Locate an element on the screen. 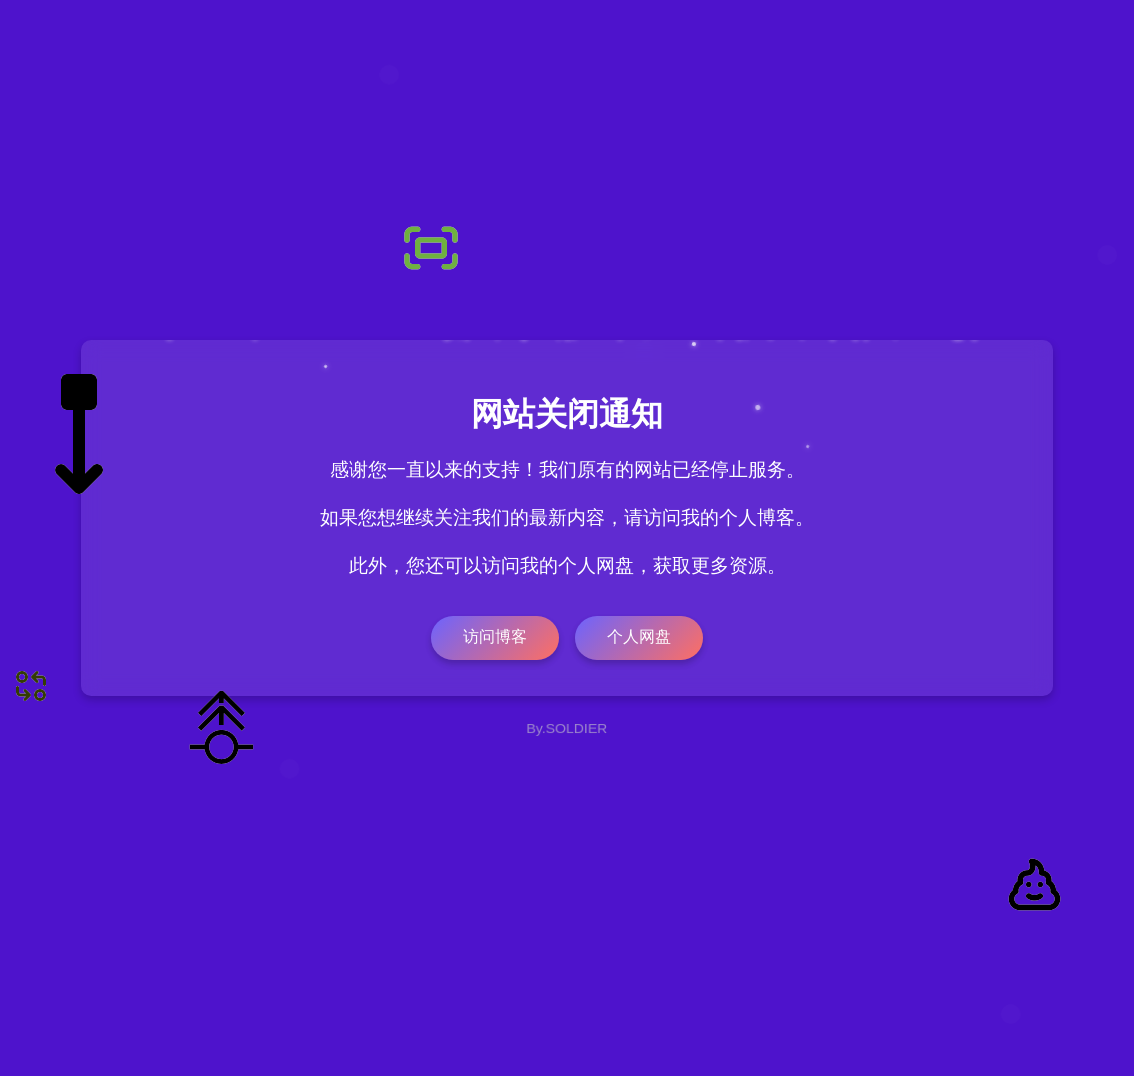 The width and height of the screenshot is (1134, 1076). transform or convert selected object is located at coordinates (31, 686).